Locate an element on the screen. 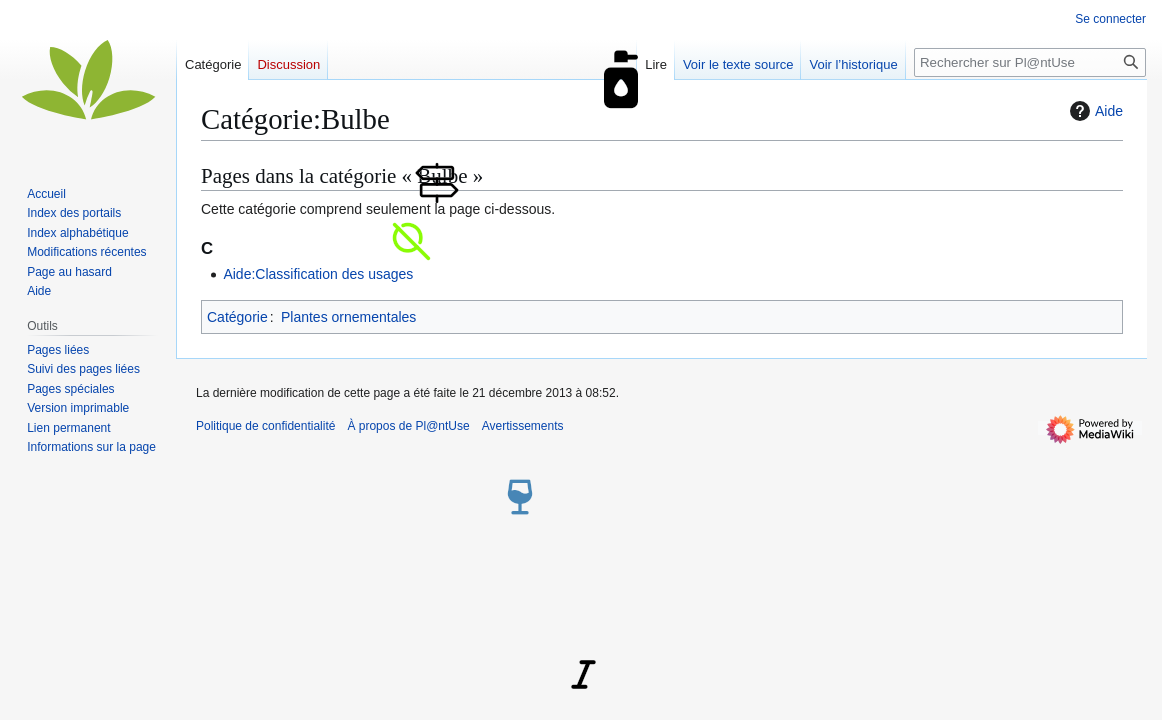  access hand sanitizer or soap dispenser location is located at coordinates (621, 81).